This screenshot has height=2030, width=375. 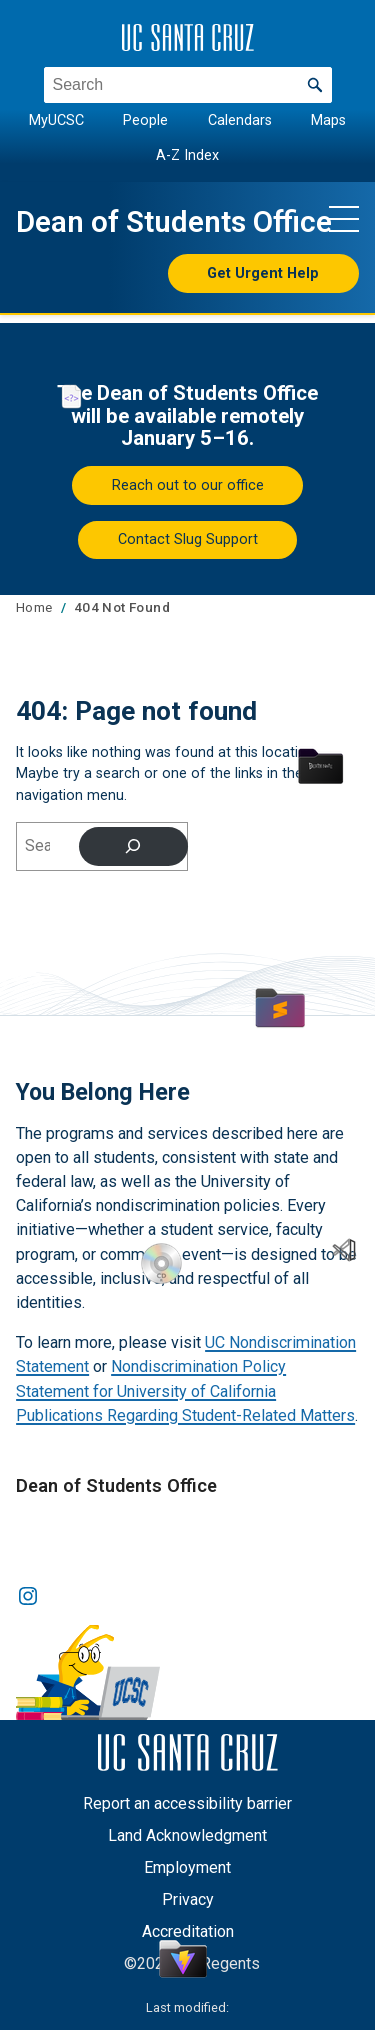 I want to click on open visual studio code, so click(x=344, y=1250).